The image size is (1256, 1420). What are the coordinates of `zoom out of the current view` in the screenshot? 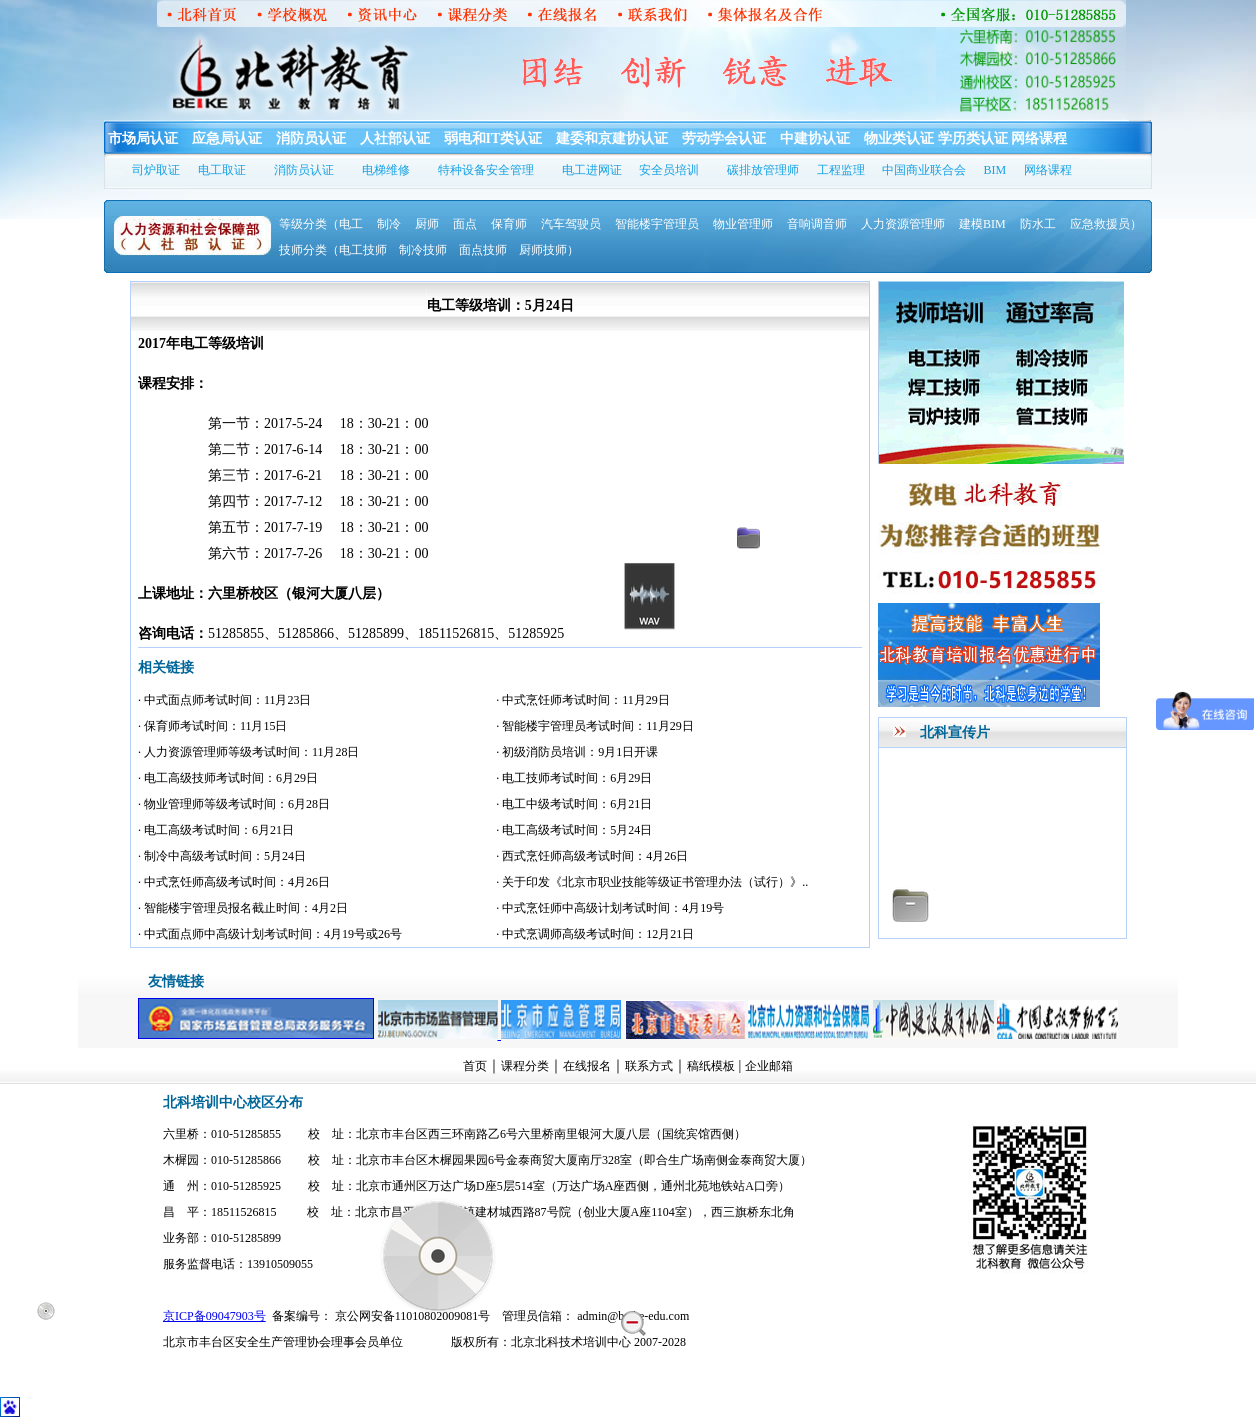 It's located at (633, 1323).